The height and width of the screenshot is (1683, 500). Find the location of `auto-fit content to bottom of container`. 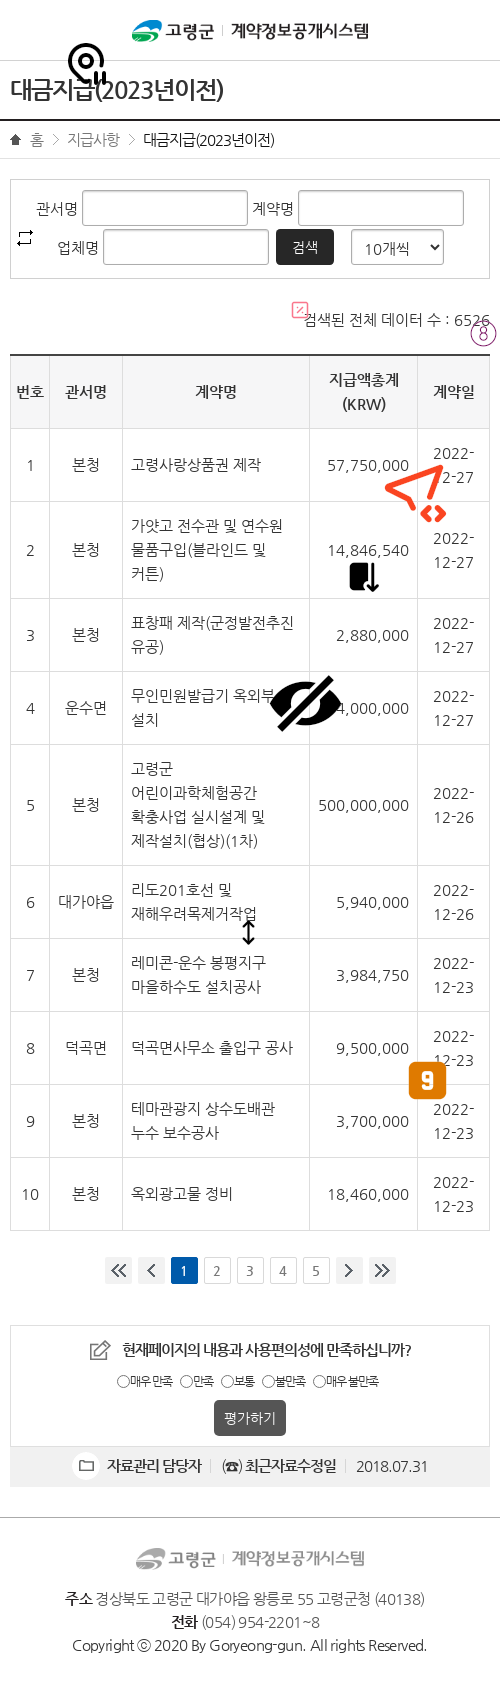

auto-fit content to bottom of container is located at coordinates (363, 576).